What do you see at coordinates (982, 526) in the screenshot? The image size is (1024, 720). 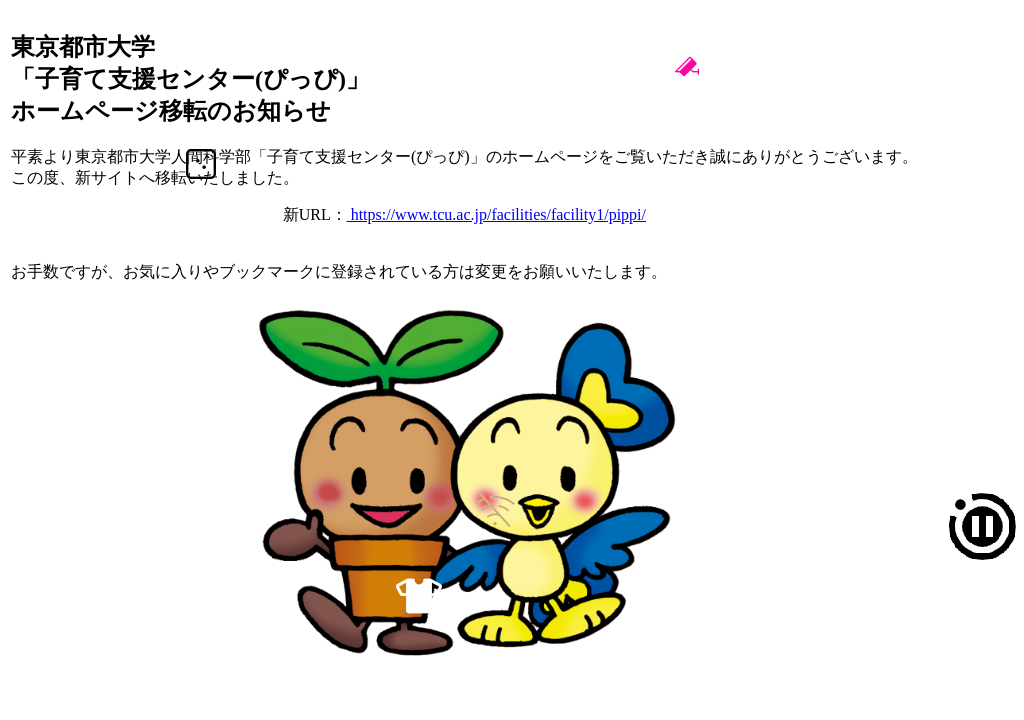 I see `pause motion photo playback` at bounding box center [982, 526].